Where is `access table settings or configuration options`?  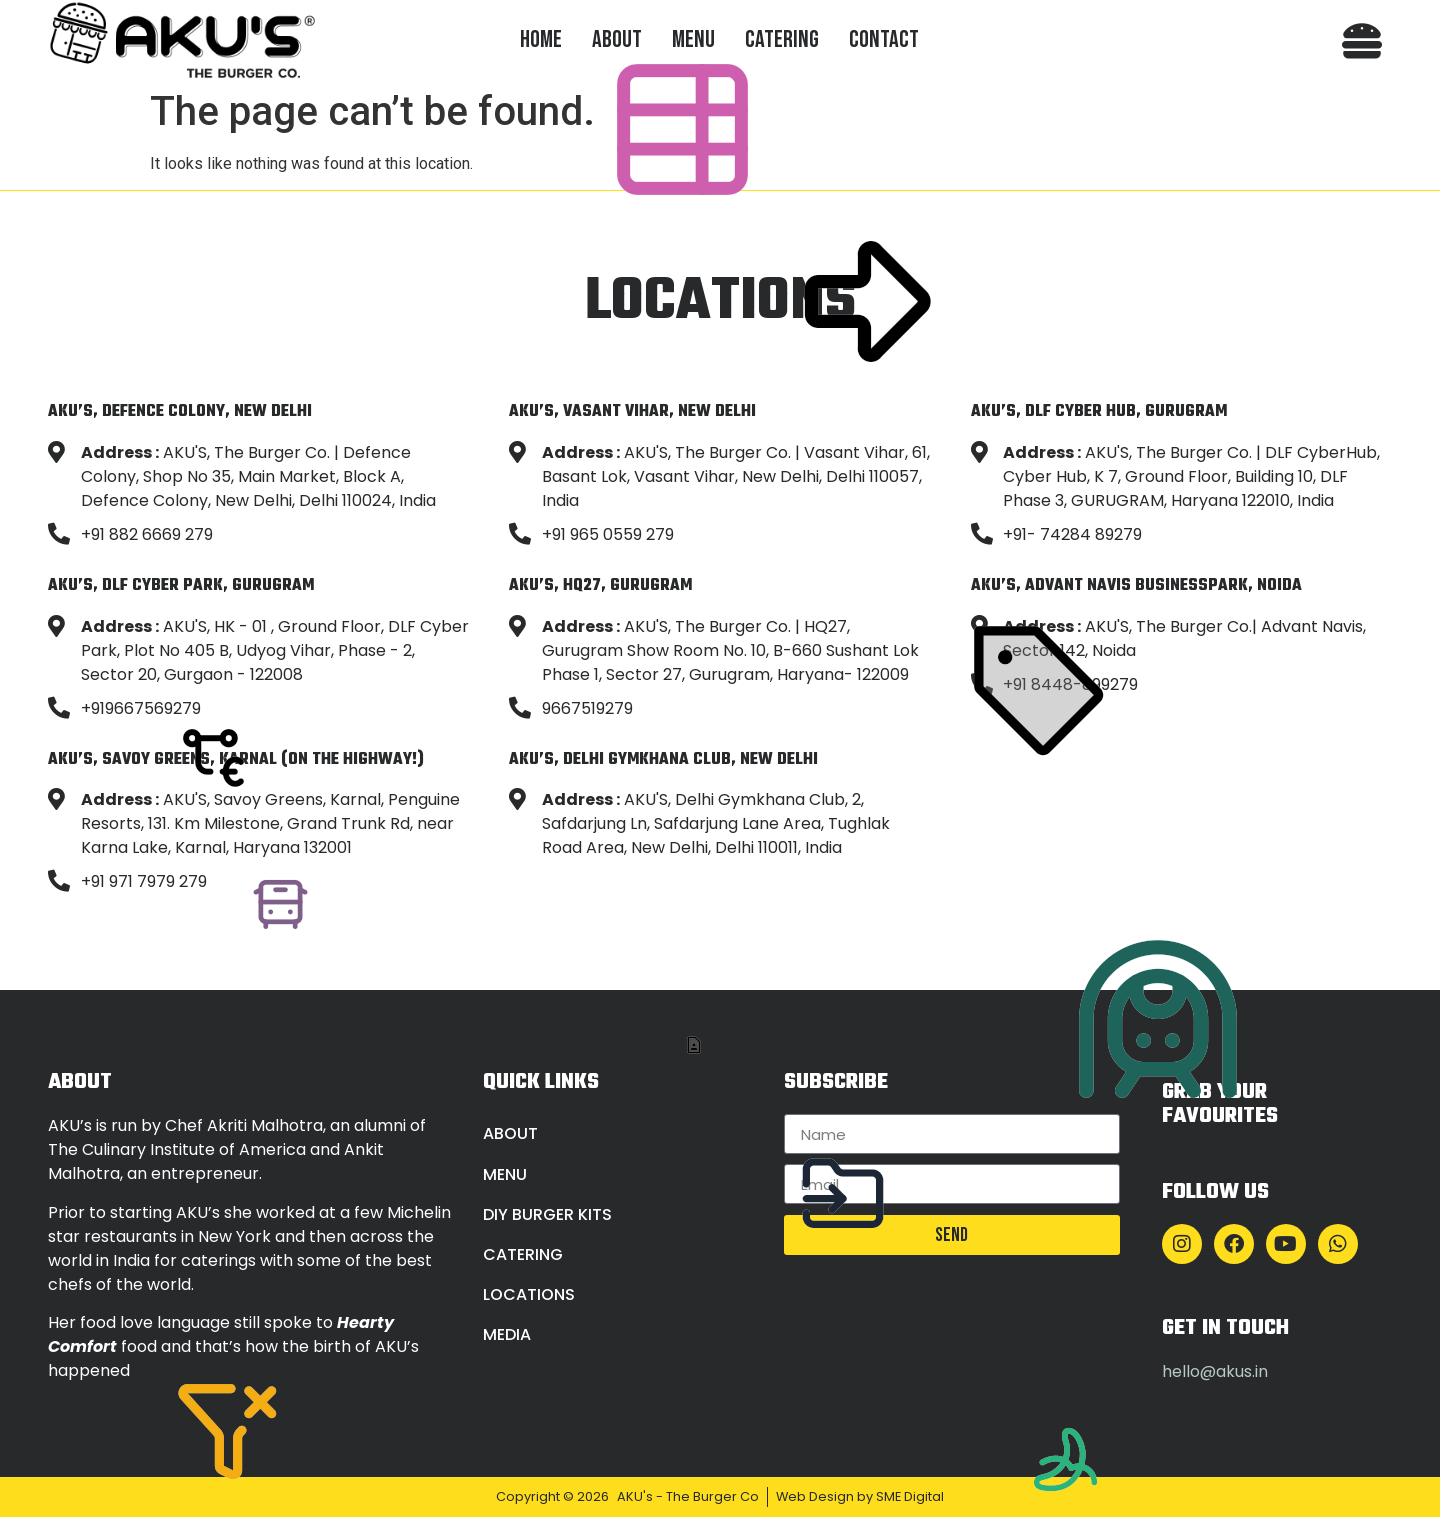 access table settings or configuration options is located at coordinates (682, 129).